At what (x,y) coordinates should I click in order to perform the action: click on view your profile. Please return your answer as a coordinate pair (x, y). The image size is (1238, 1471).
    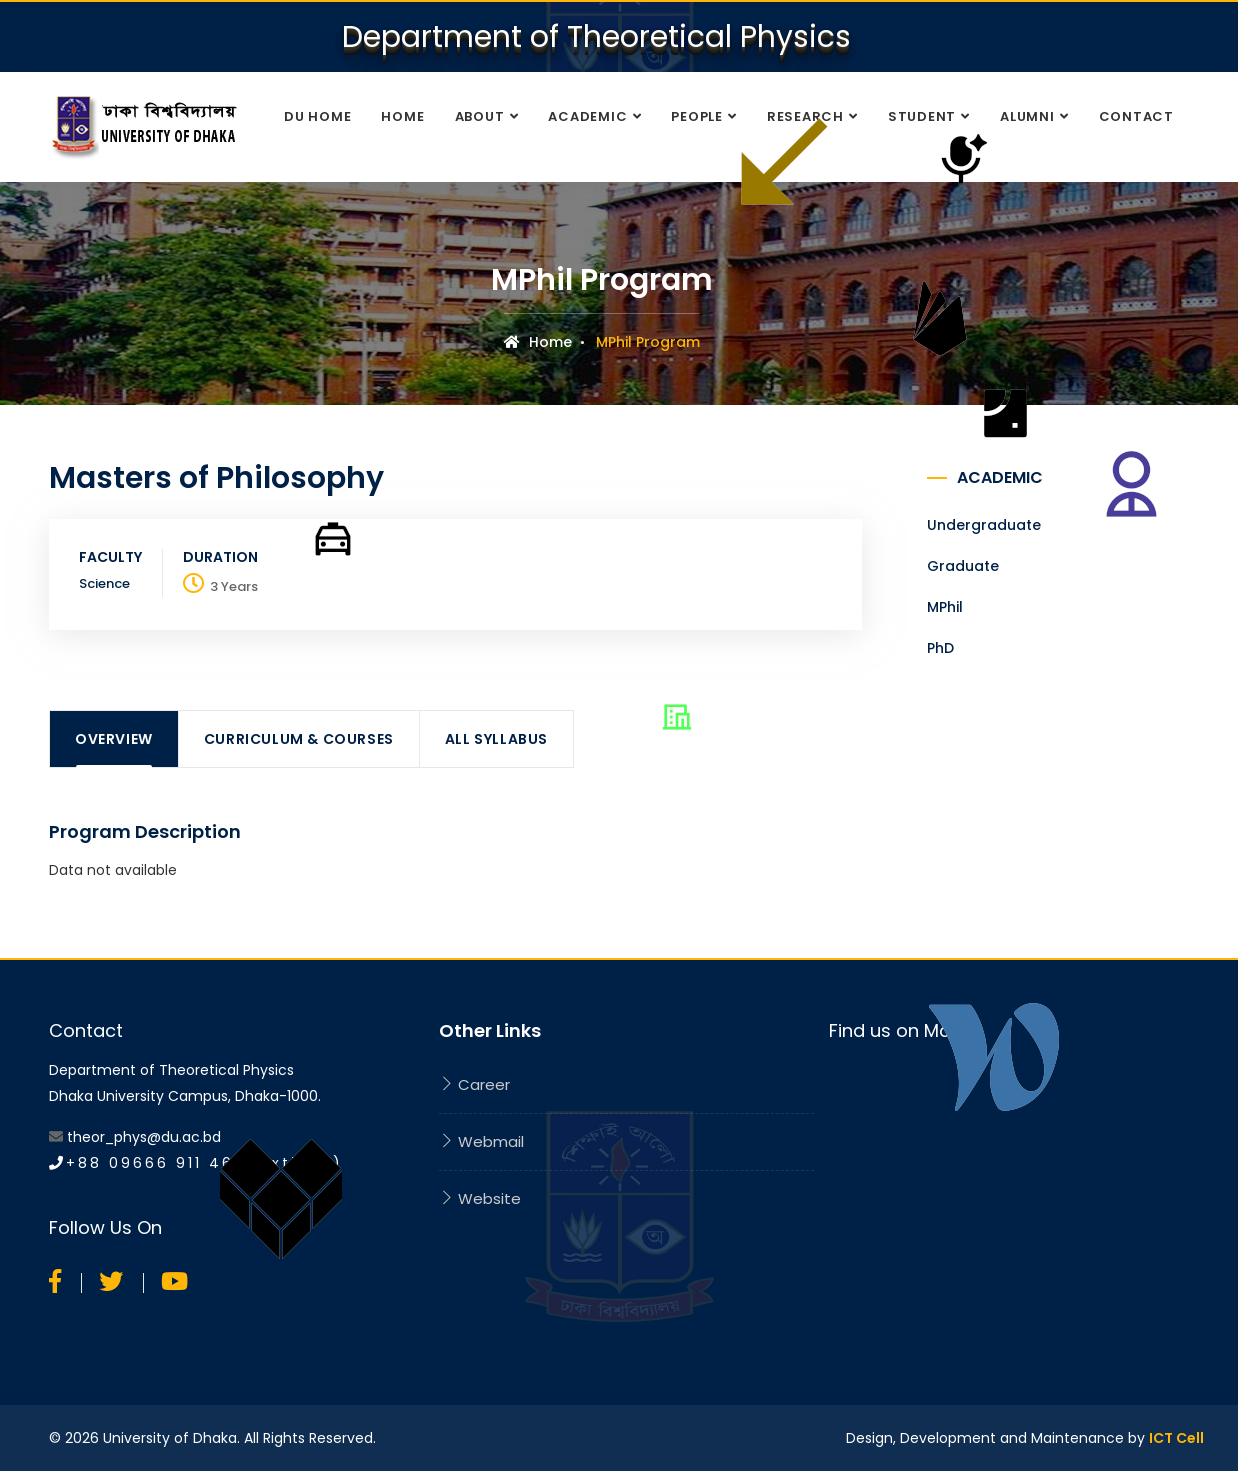
    Looking at the image, I should click on (1131, 485).